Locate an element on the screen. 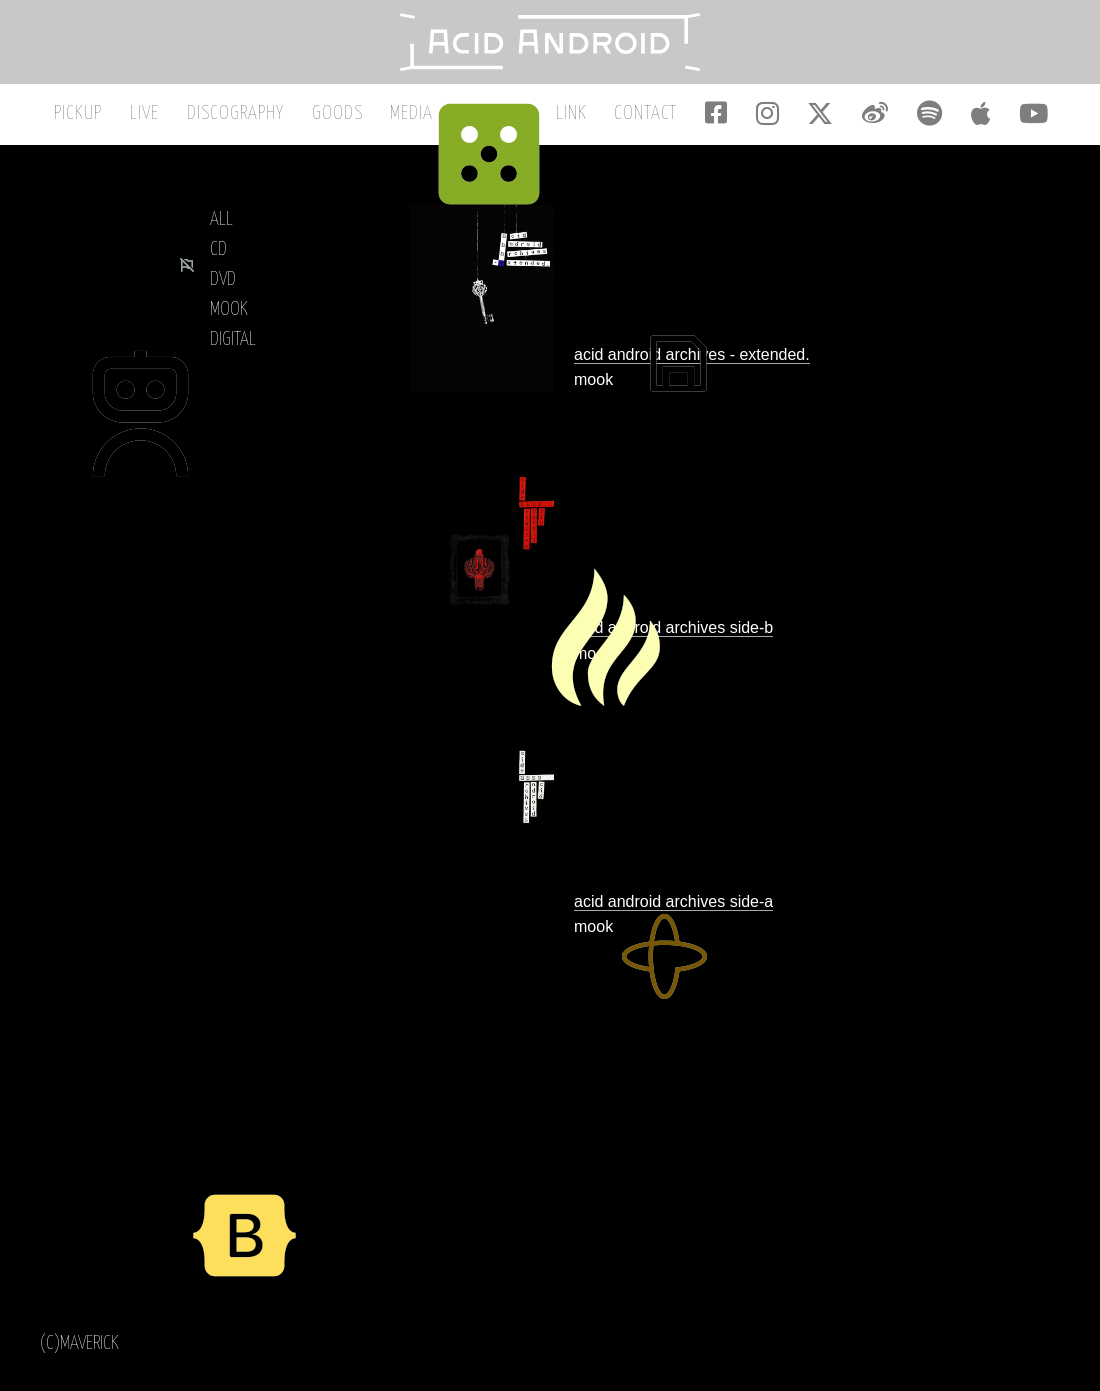  Temporal workflow platform logo is located at coordinates (664, 956).